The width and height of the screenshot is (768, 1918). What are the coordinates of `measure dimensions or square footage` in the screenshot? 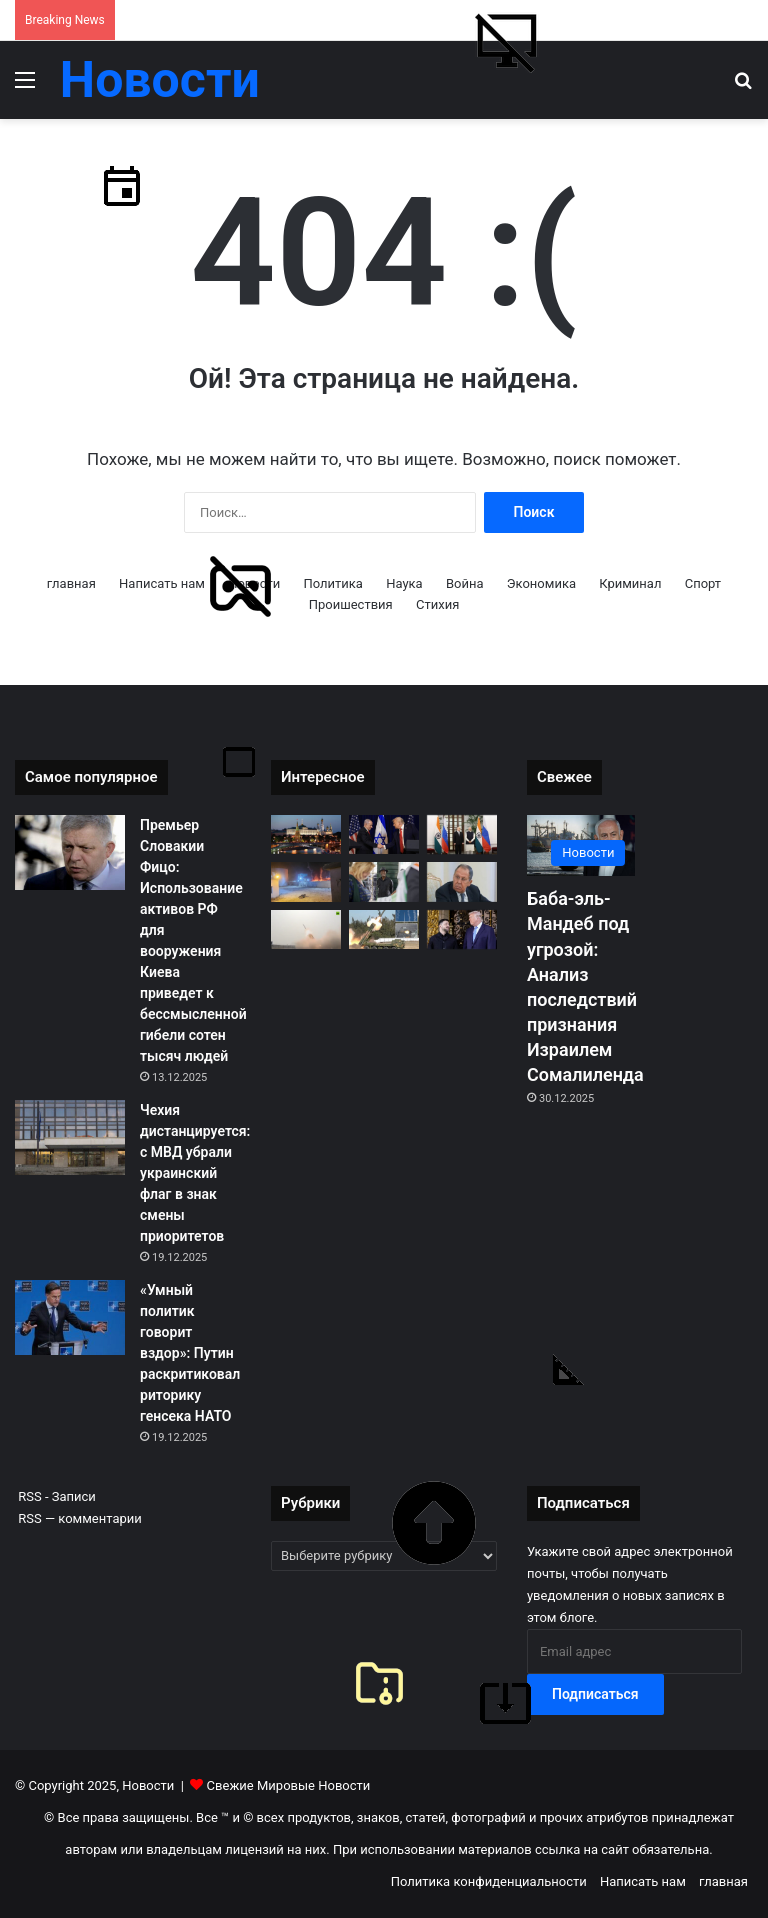 It's located at (568, 1369).